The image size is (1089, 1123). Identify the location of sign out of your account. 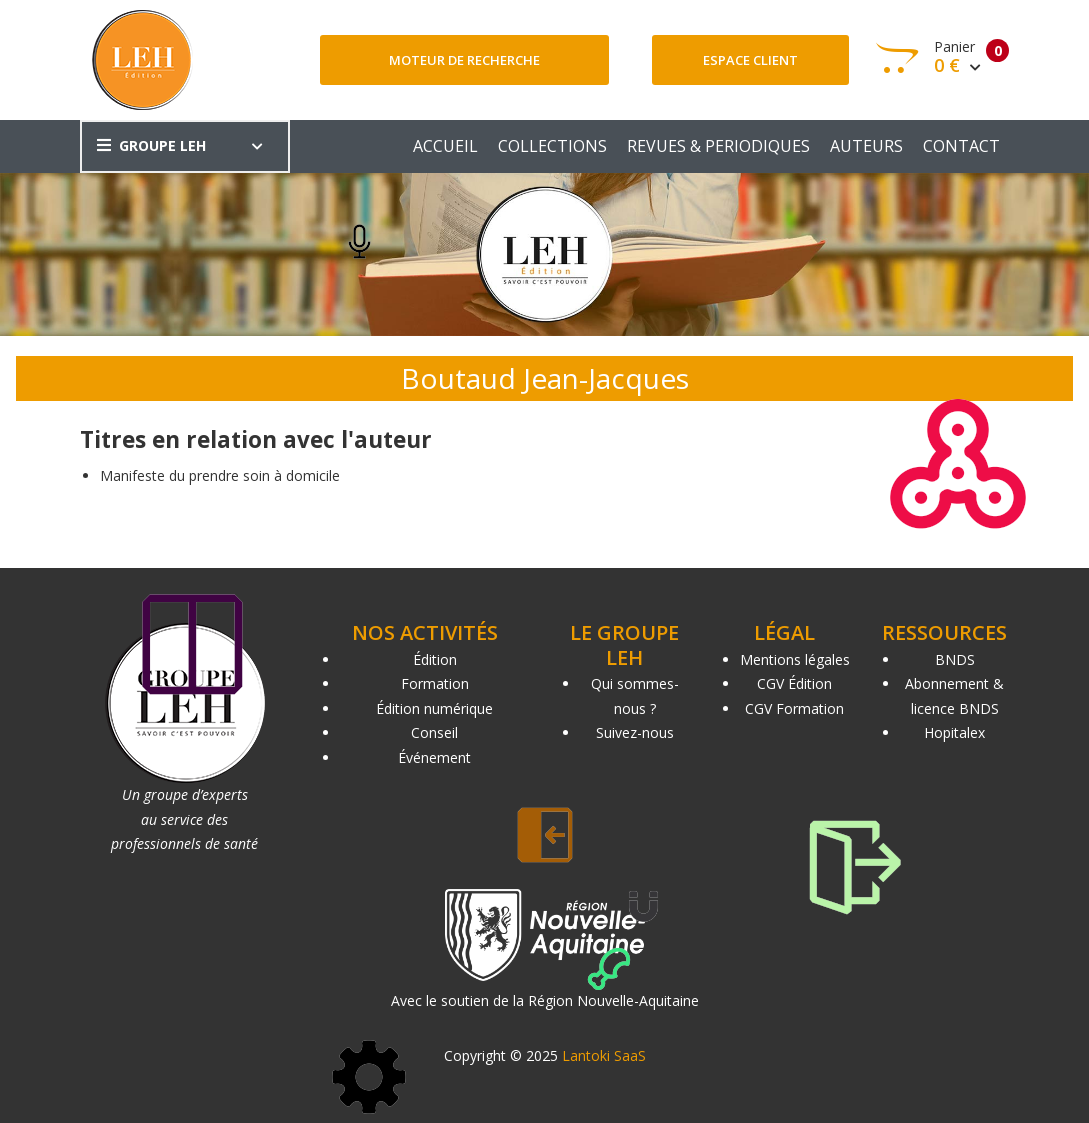
(851, 862).